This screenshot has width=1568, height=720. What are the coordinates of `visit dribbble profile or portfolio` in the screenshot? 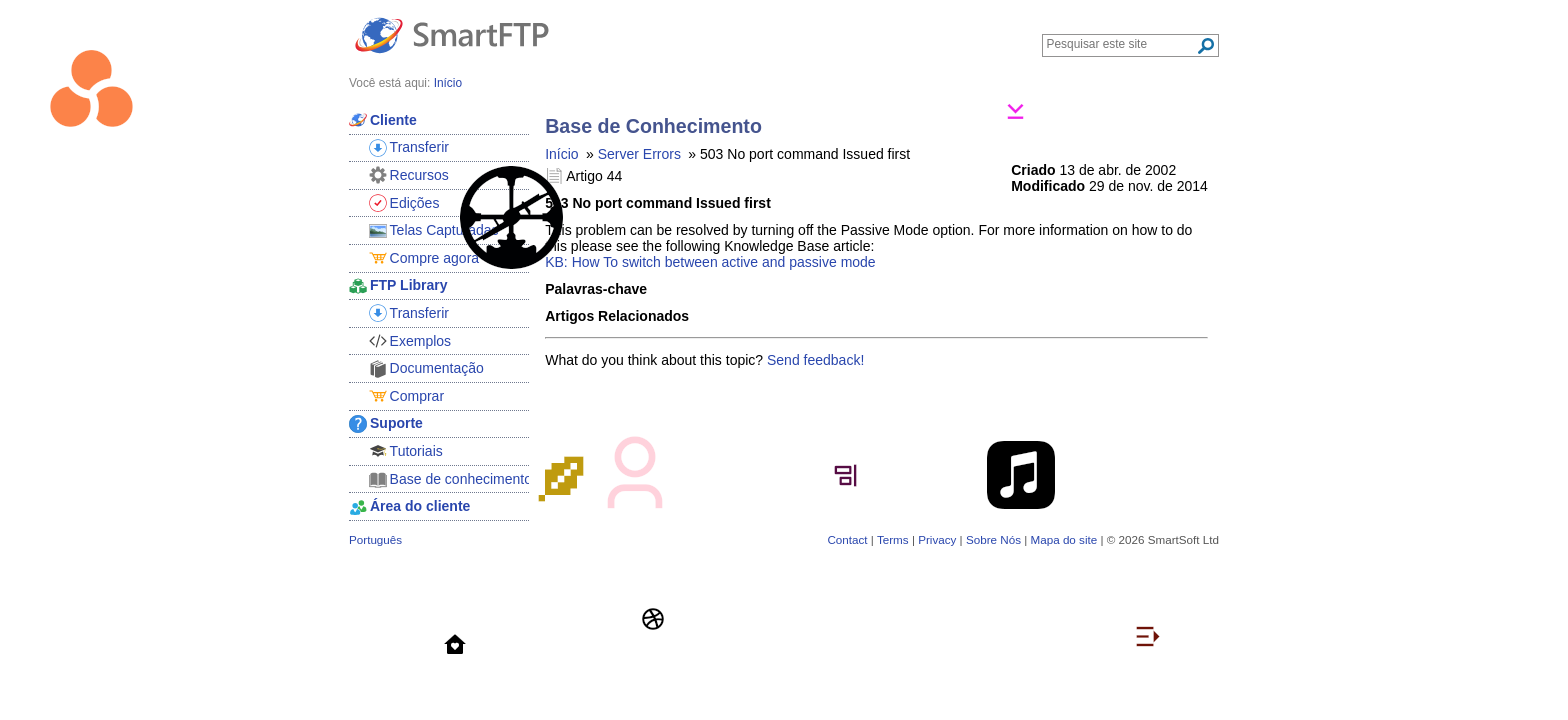 It's located at (653, 619).